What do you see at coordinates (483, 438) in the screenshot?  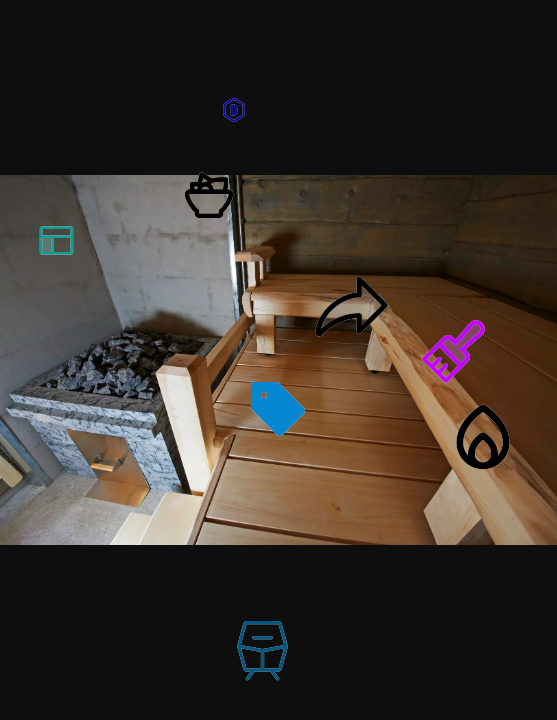 I see `view trending or hot content` at bounding box center [483, 438].